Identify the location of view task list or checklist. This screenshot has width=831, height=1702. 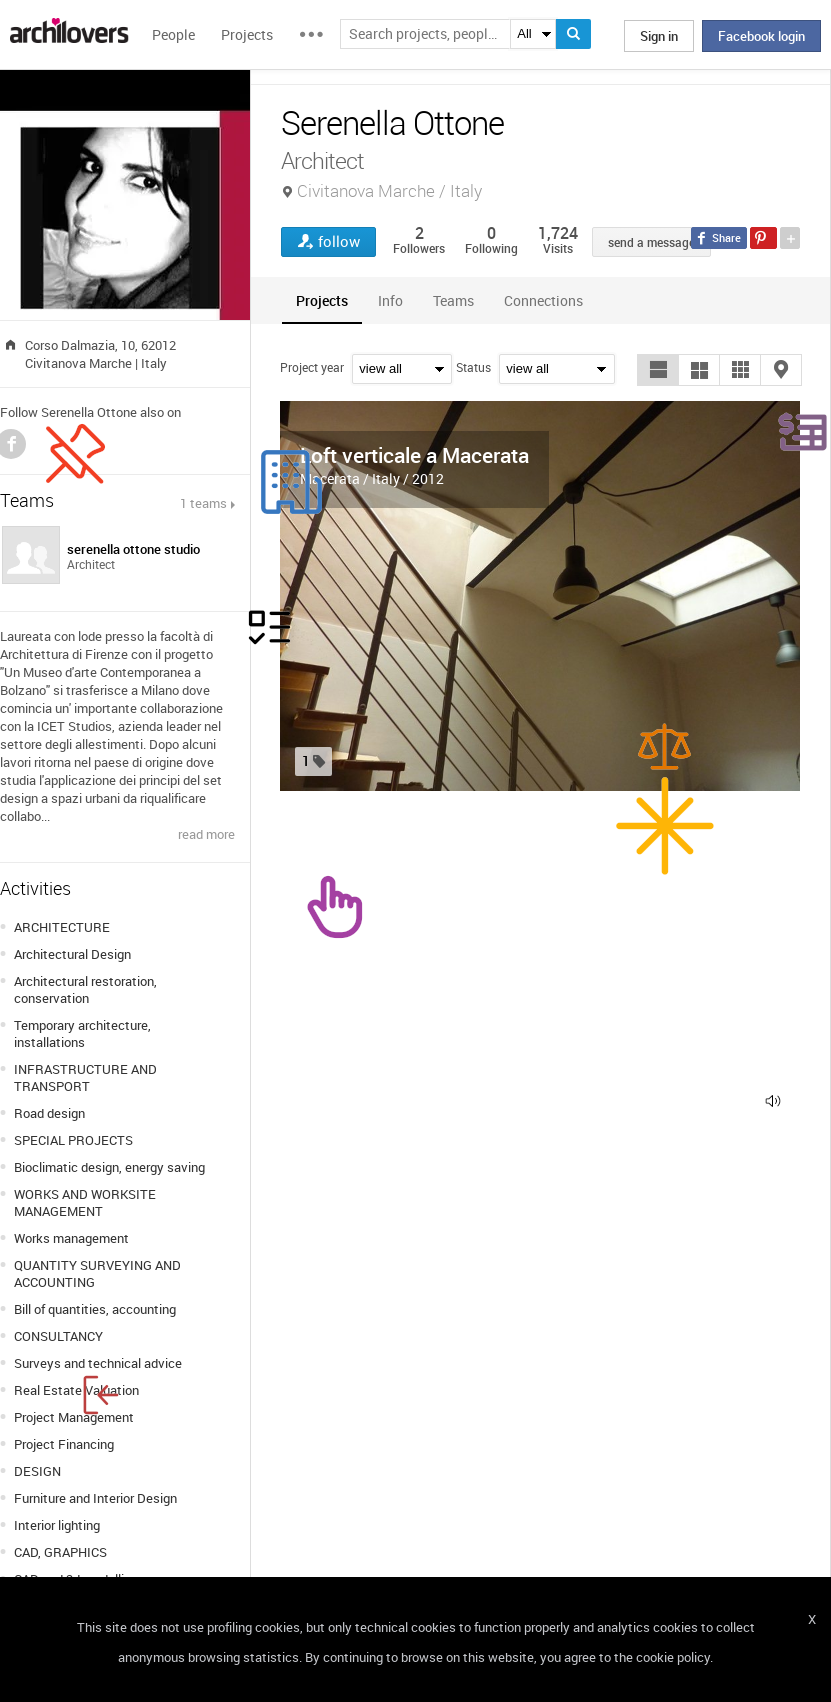
(269, 626).